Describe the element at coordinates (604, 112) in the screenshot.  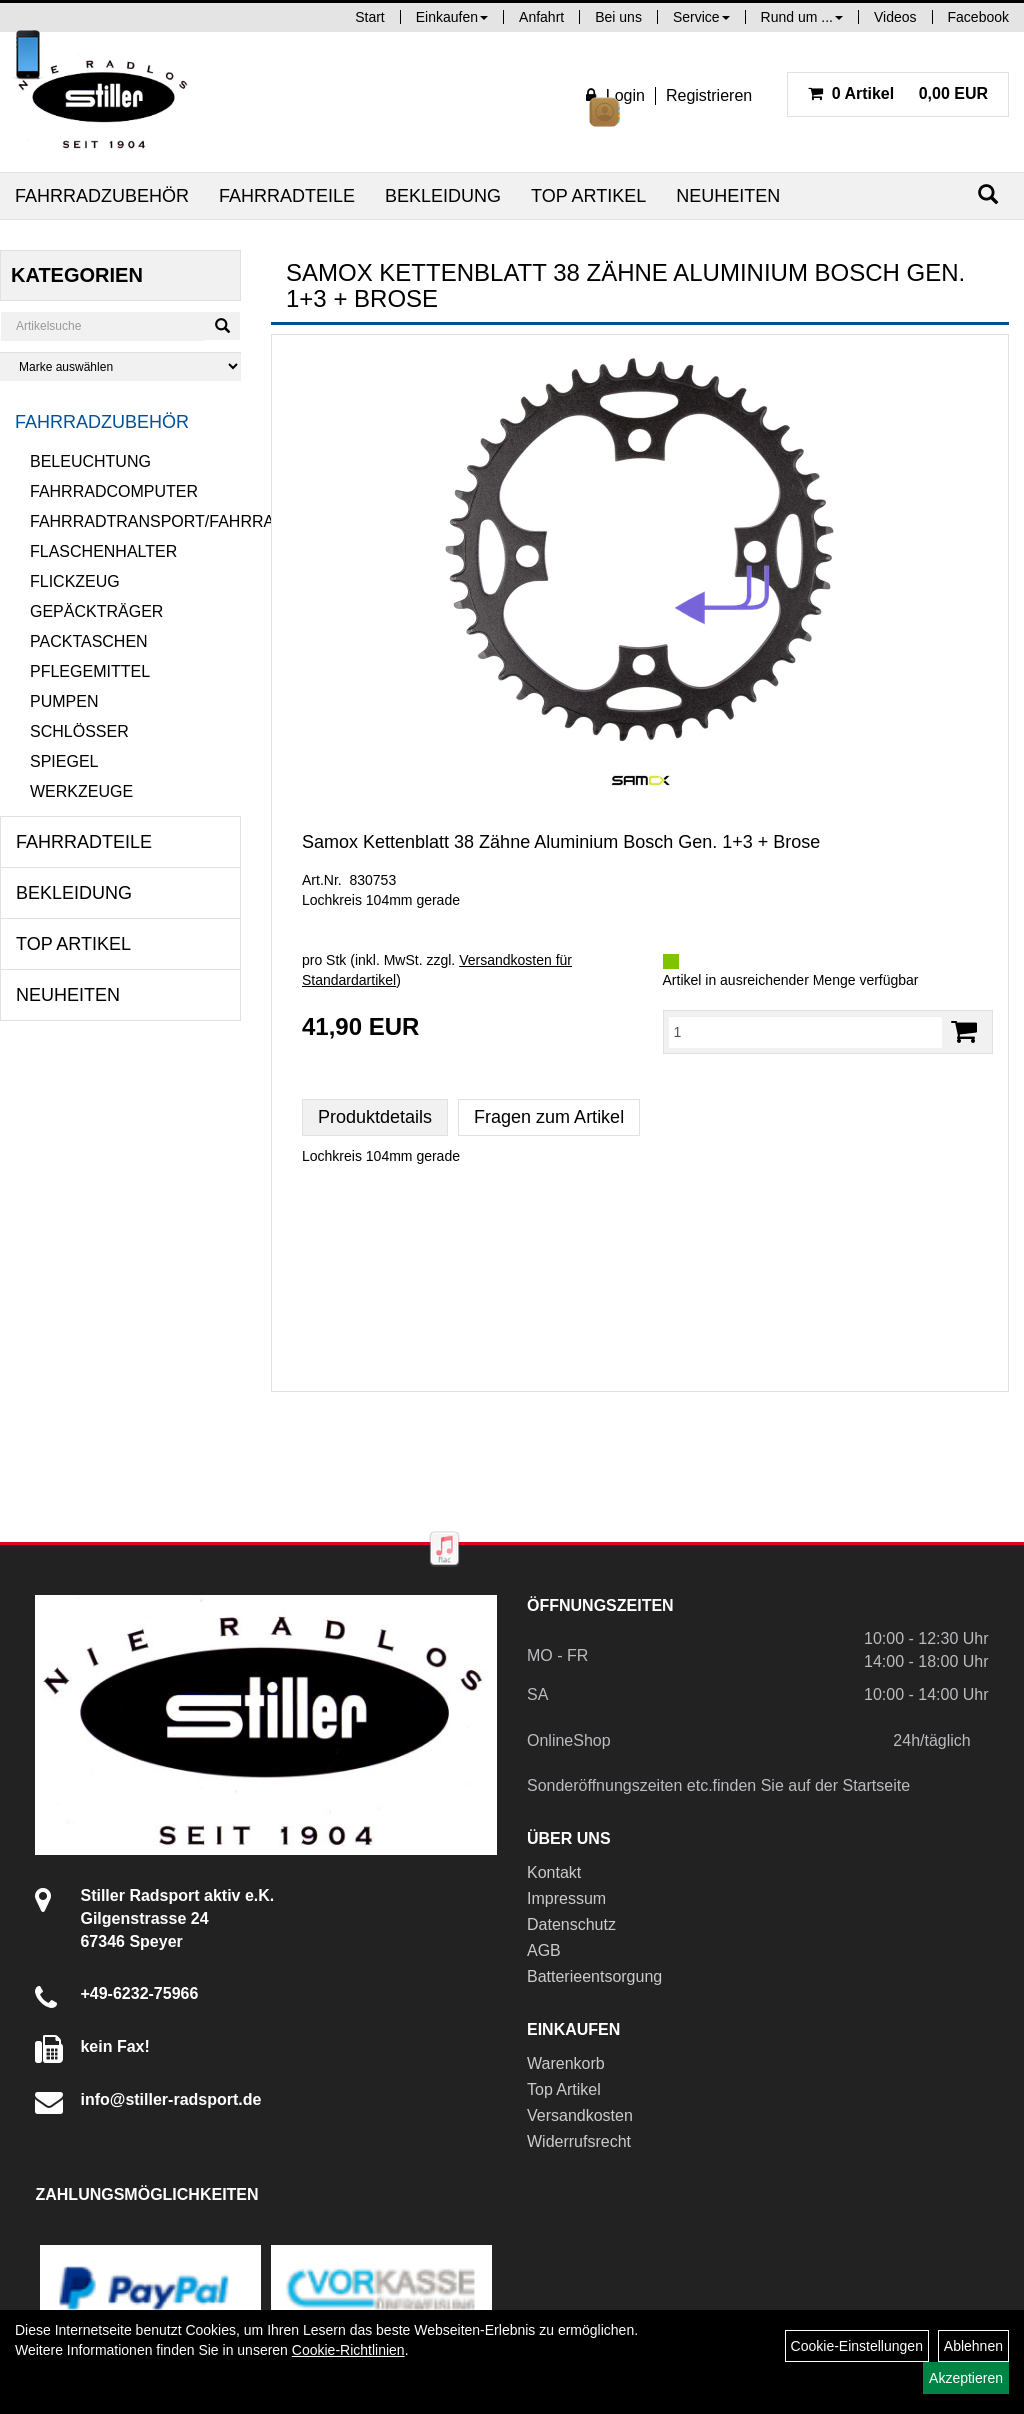
I see `access contacts or address book` at that location.